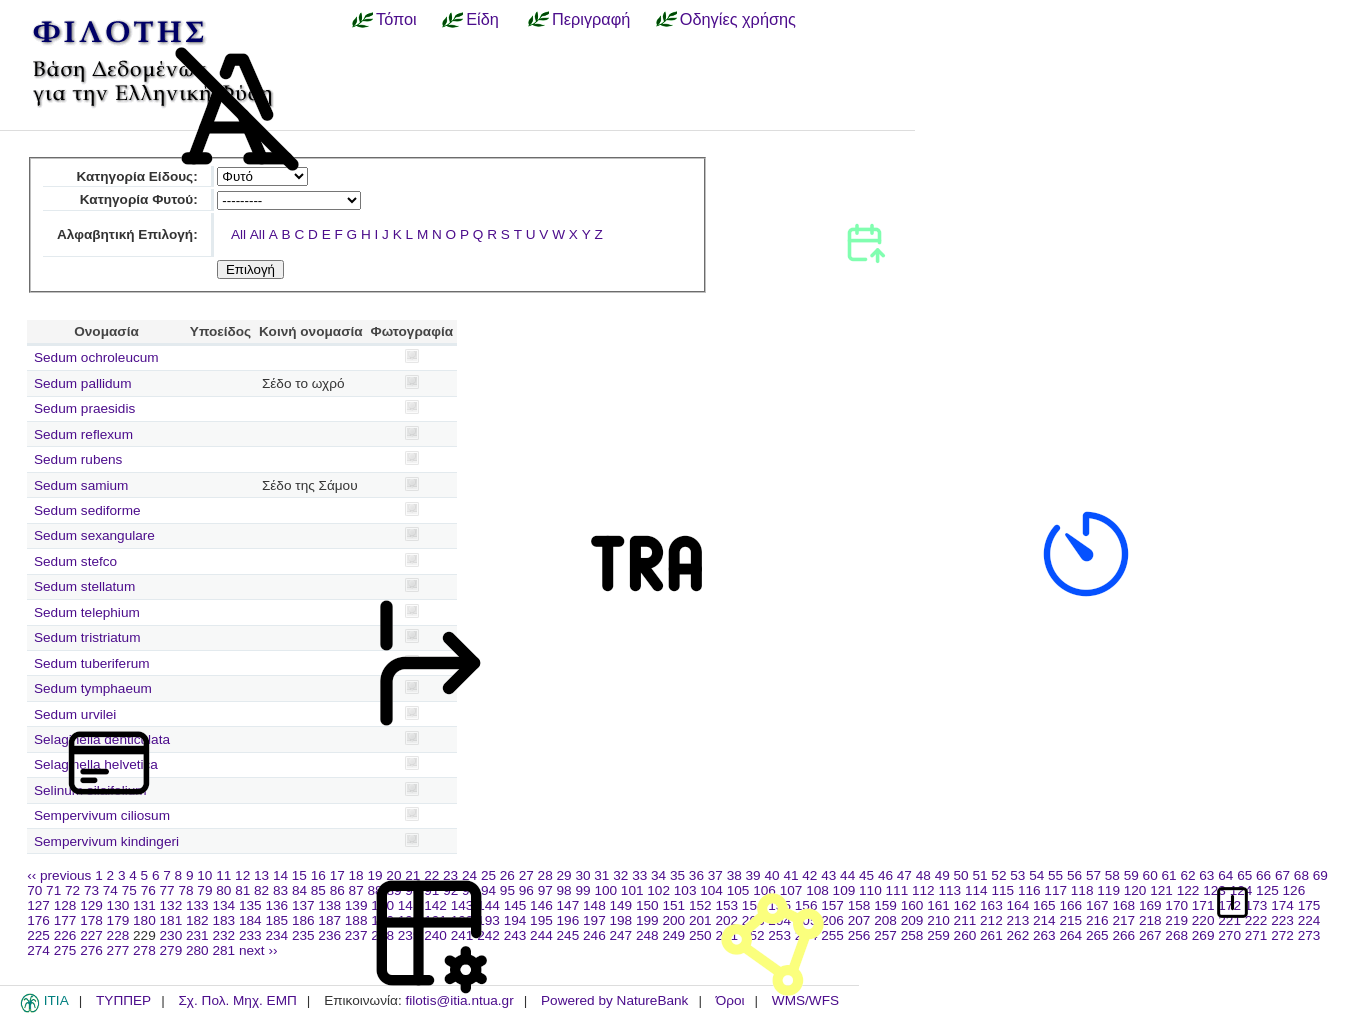 The width and height of the screenshot is (1372, 1023). What do you see at coordinates (429, 933) in the screenshot?
I see `customize table settings` at bounding box center [429, 933].